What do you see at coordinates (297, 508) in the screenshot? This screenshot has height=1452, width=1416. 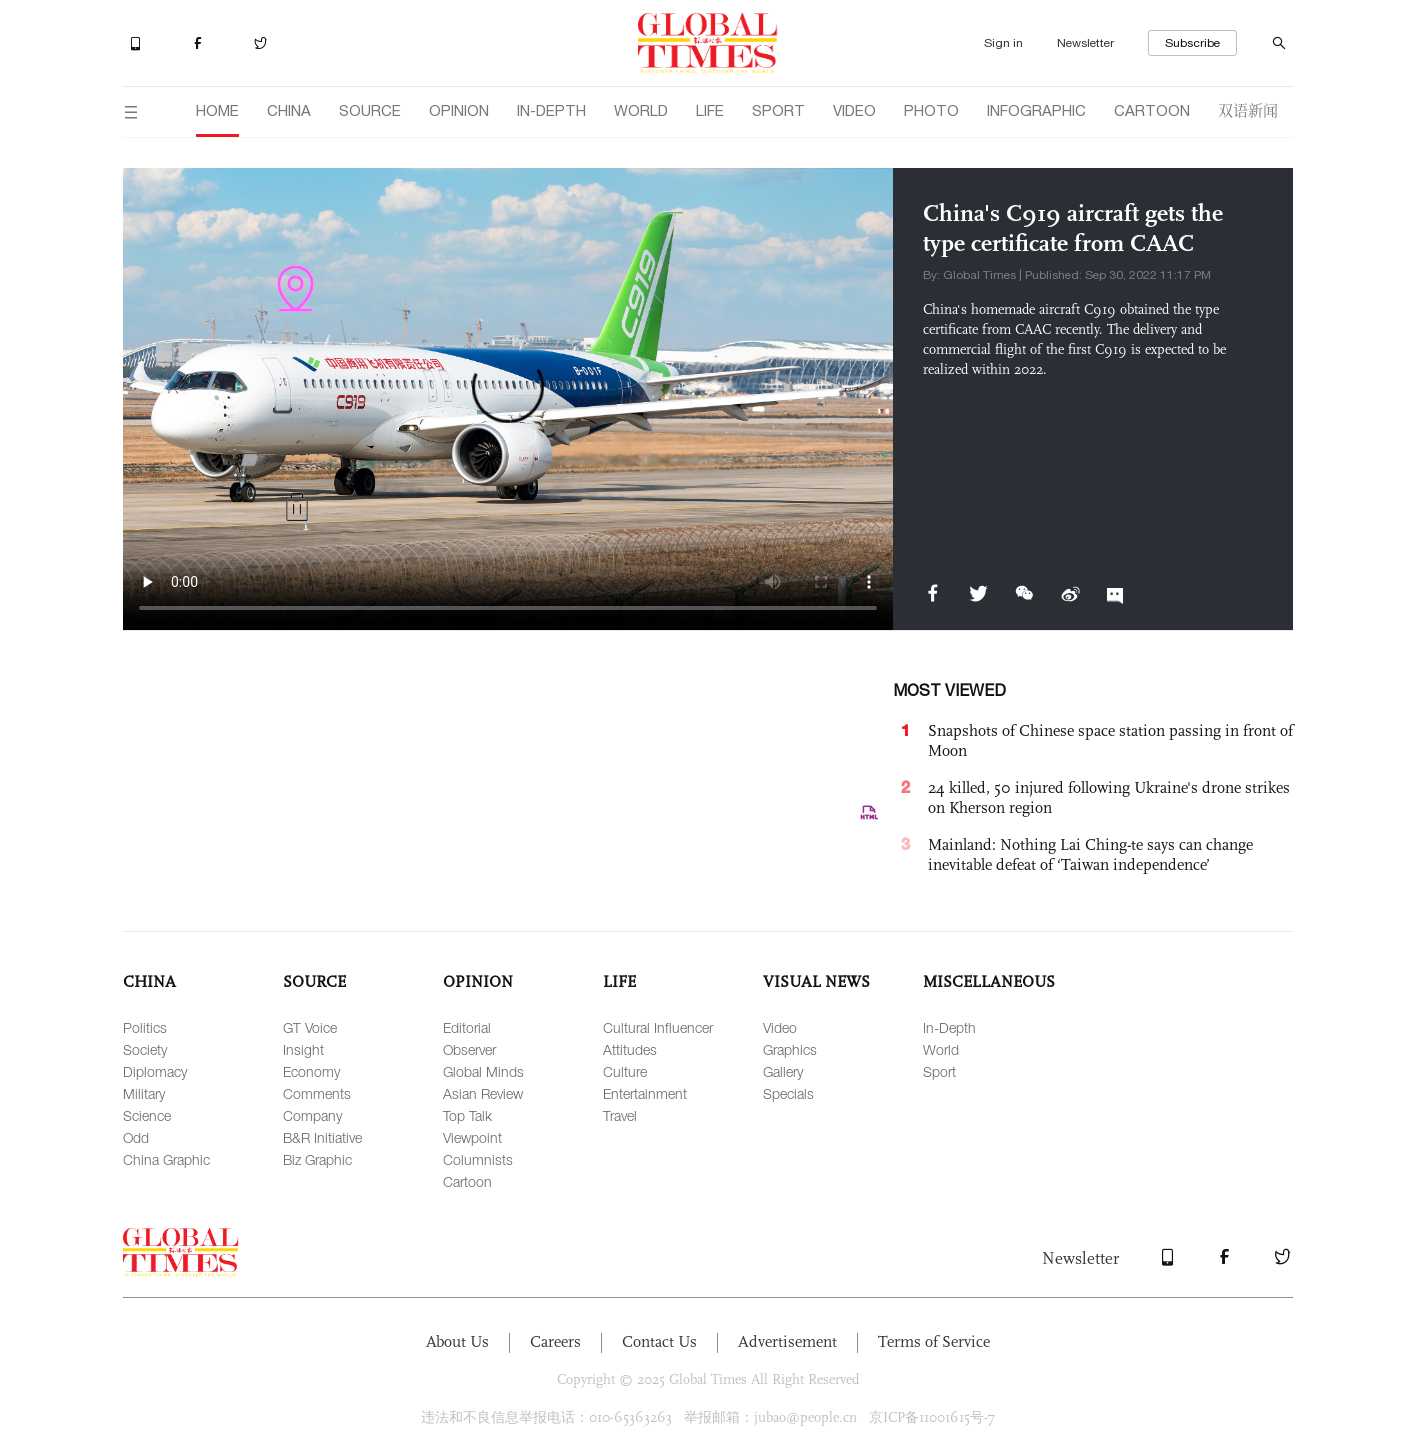 I see `delete this item` at bounding box center [297, 508].